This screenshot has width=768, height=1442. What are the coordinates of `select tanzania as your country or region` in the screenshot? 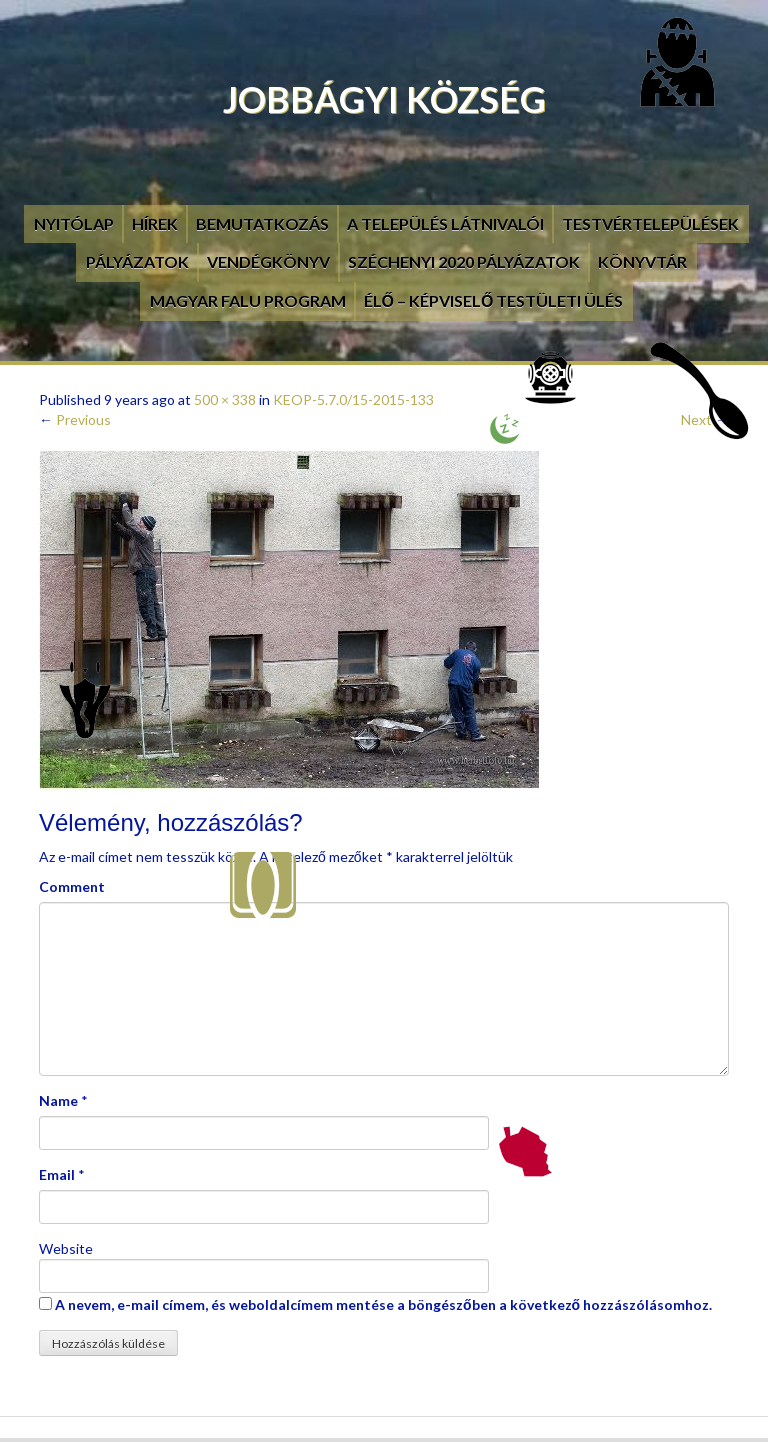 It's located at (525, 1151).